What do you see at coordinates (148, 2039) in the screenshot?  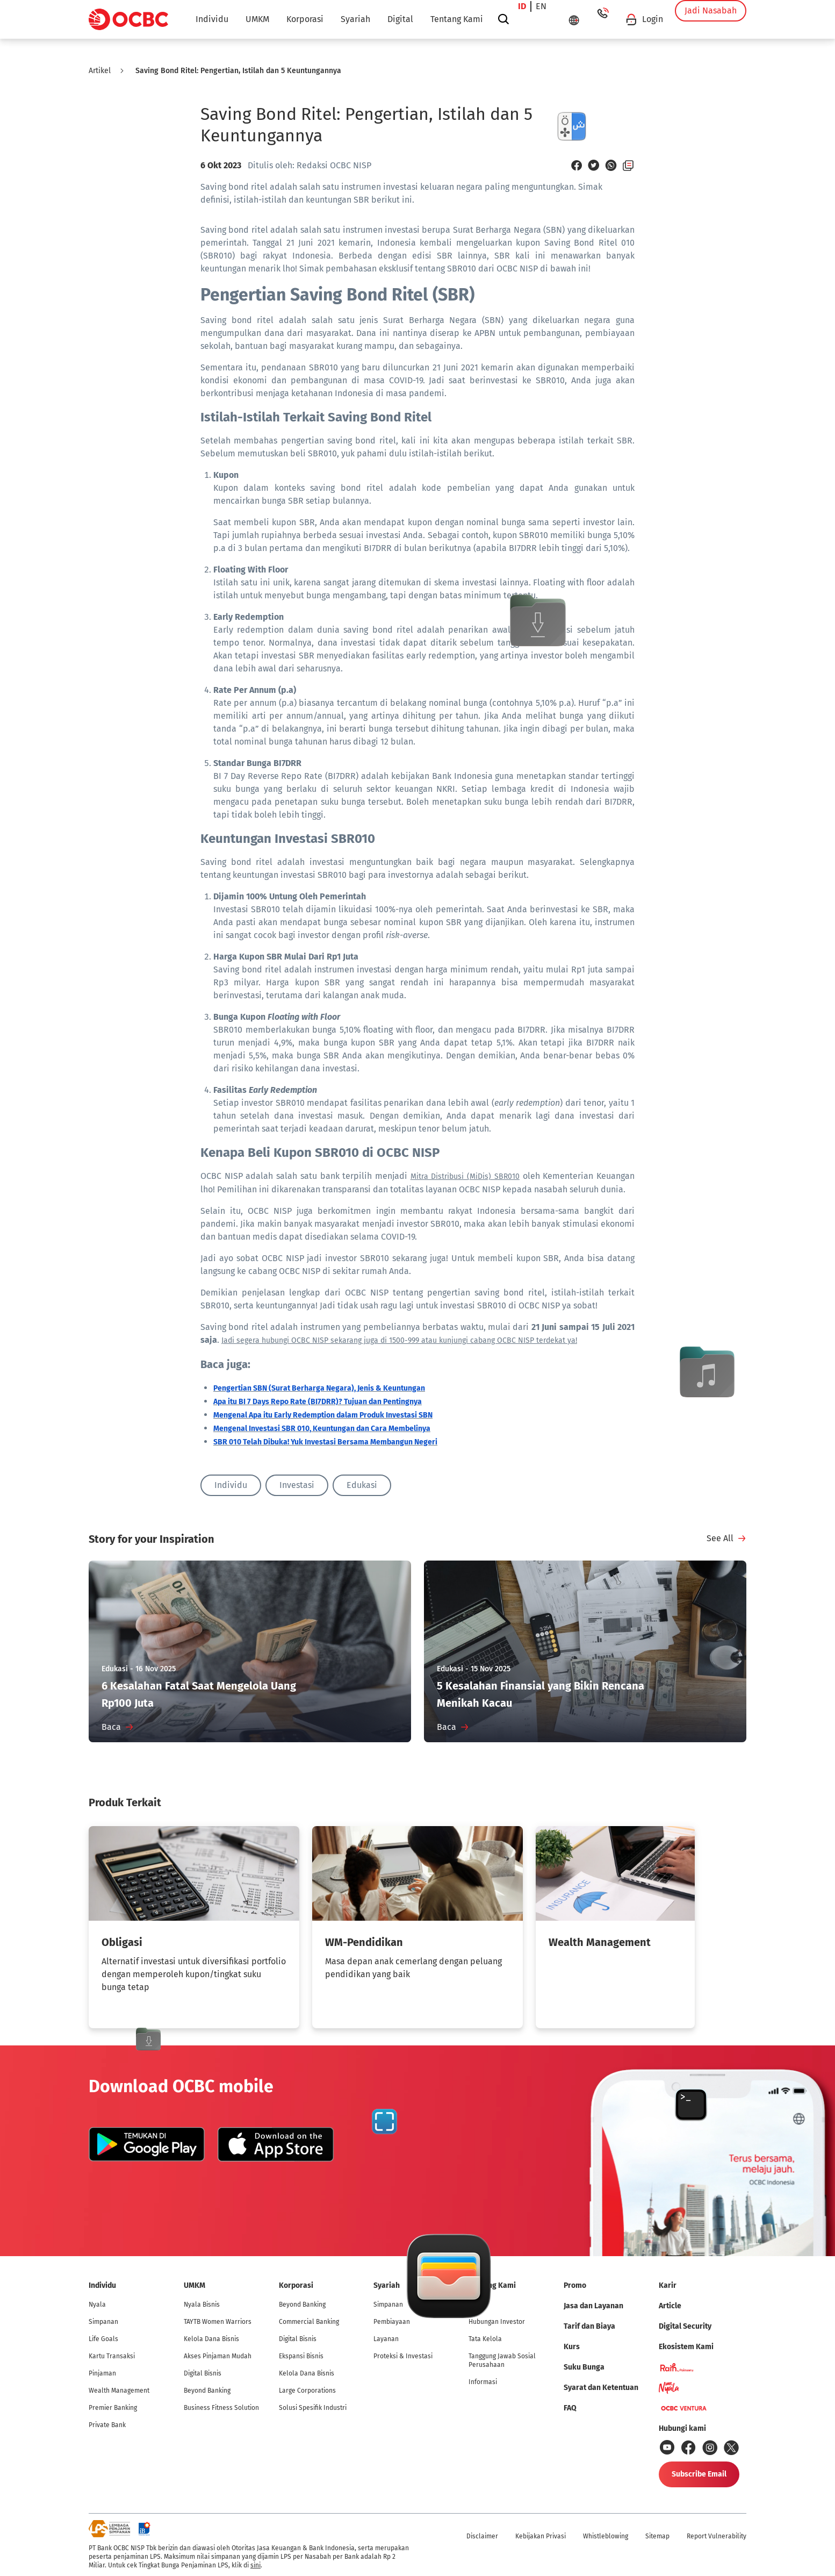 I see `open downloads folder` at bounding box center [148, 2039].